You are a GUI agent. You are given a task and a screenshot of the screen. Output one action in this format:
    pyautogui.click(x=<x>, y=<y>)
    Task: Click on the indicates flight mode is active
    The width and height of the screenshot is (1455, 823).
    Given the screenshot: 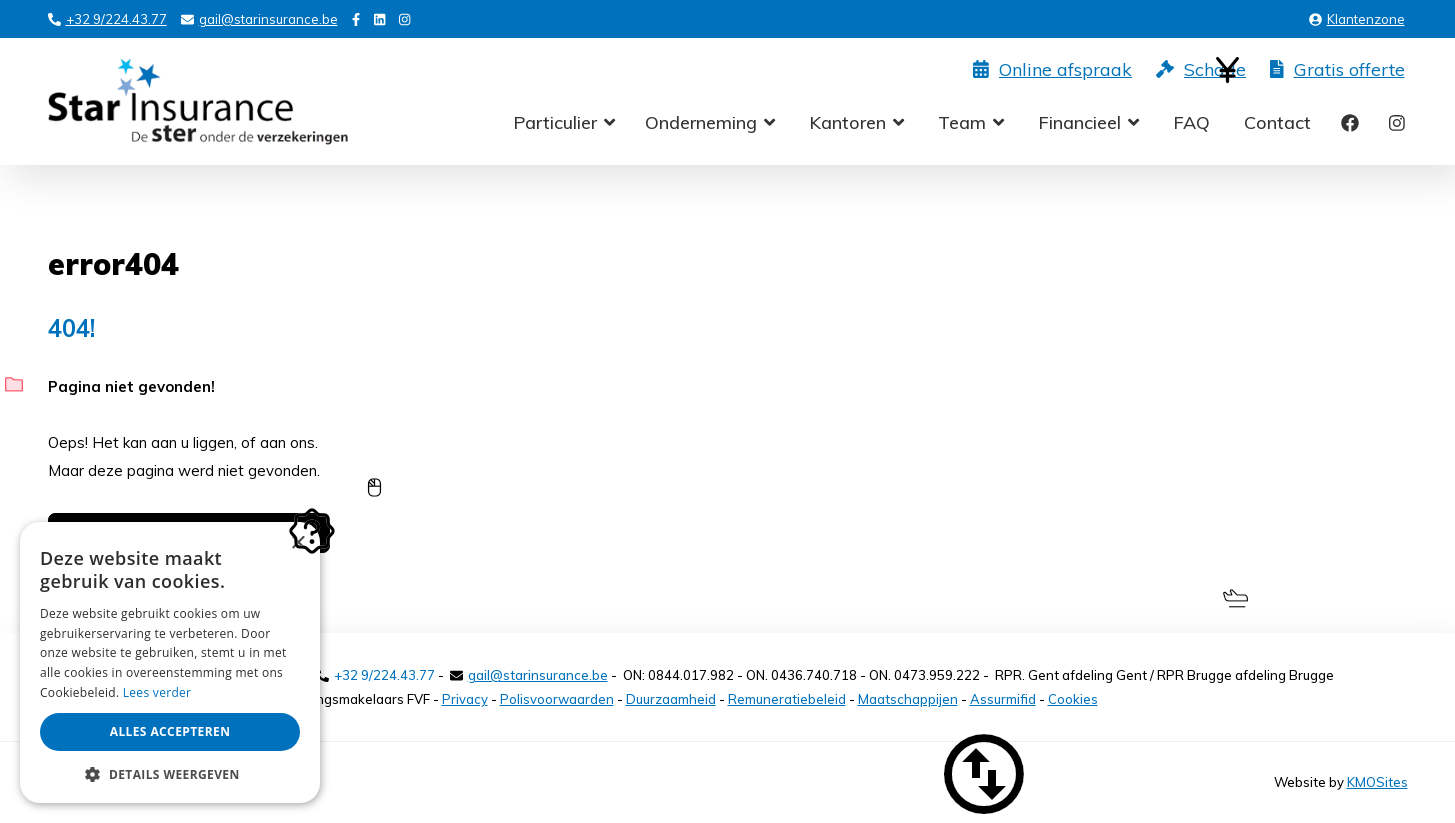 What is the action you would take?
    pyautogui.click(x=1235, y=597)
    